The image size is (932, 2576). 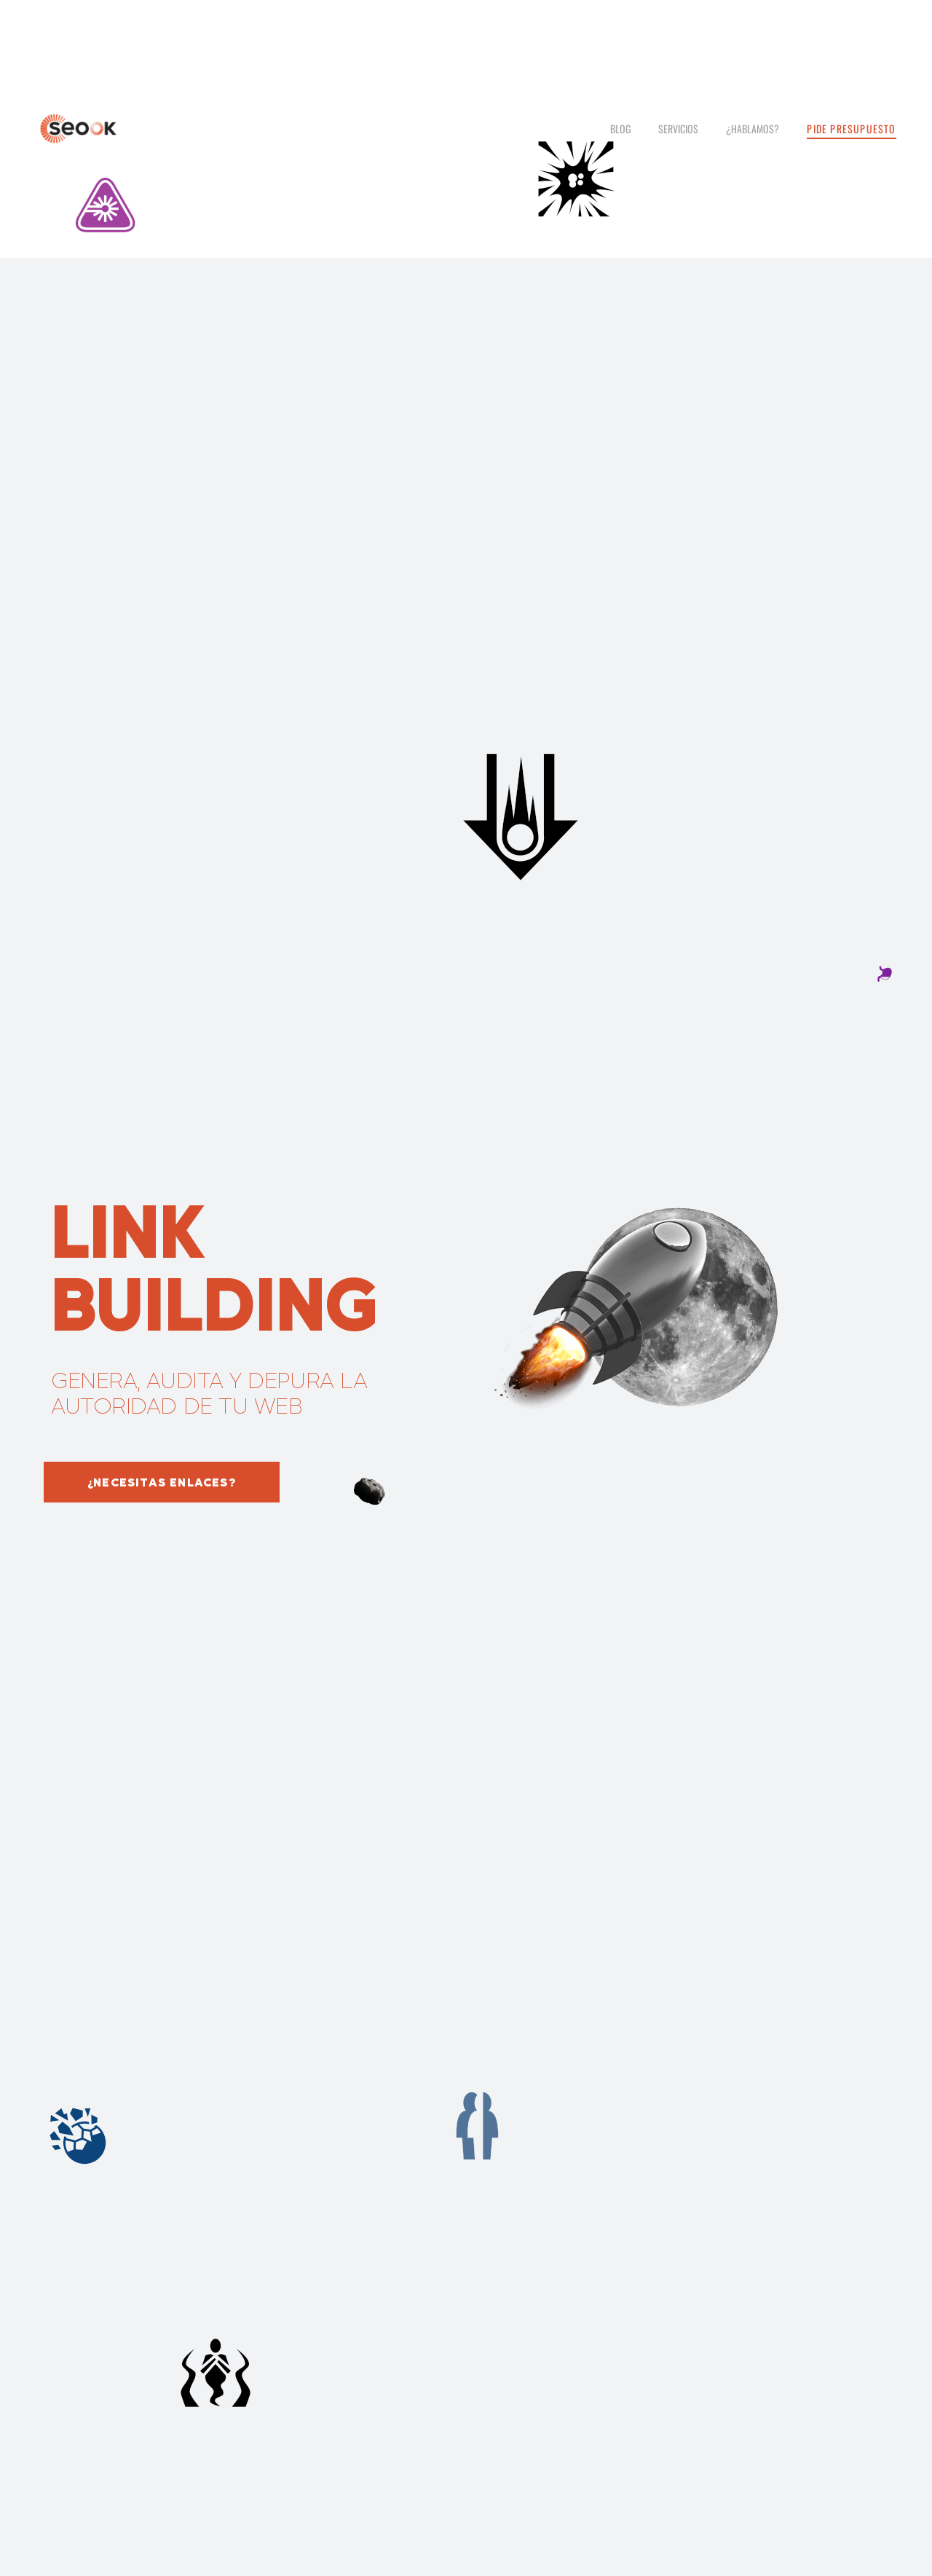 I want to click on indicates falling rock hazard or danger zone, so click(x=521, y=817).